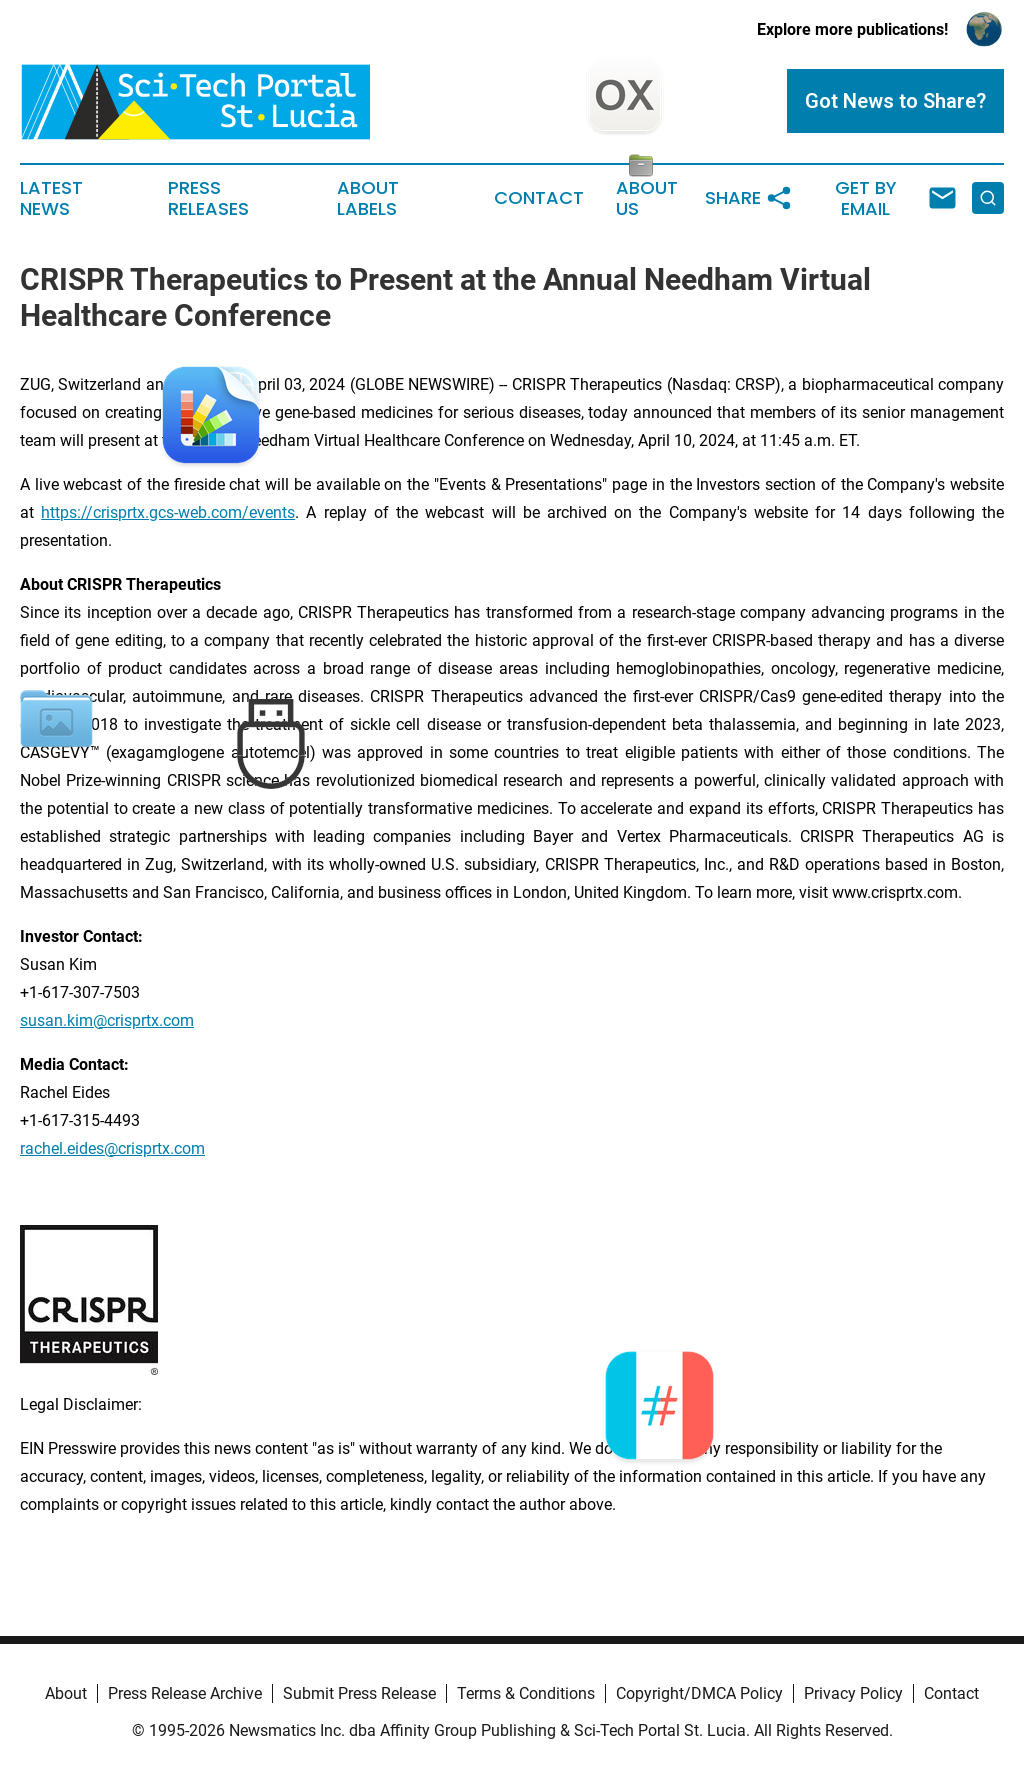 The height and width of the screenshot is (1781, 1024). I want to click on launch ryujinx nintendo switch emulator, so click(659, 1405).